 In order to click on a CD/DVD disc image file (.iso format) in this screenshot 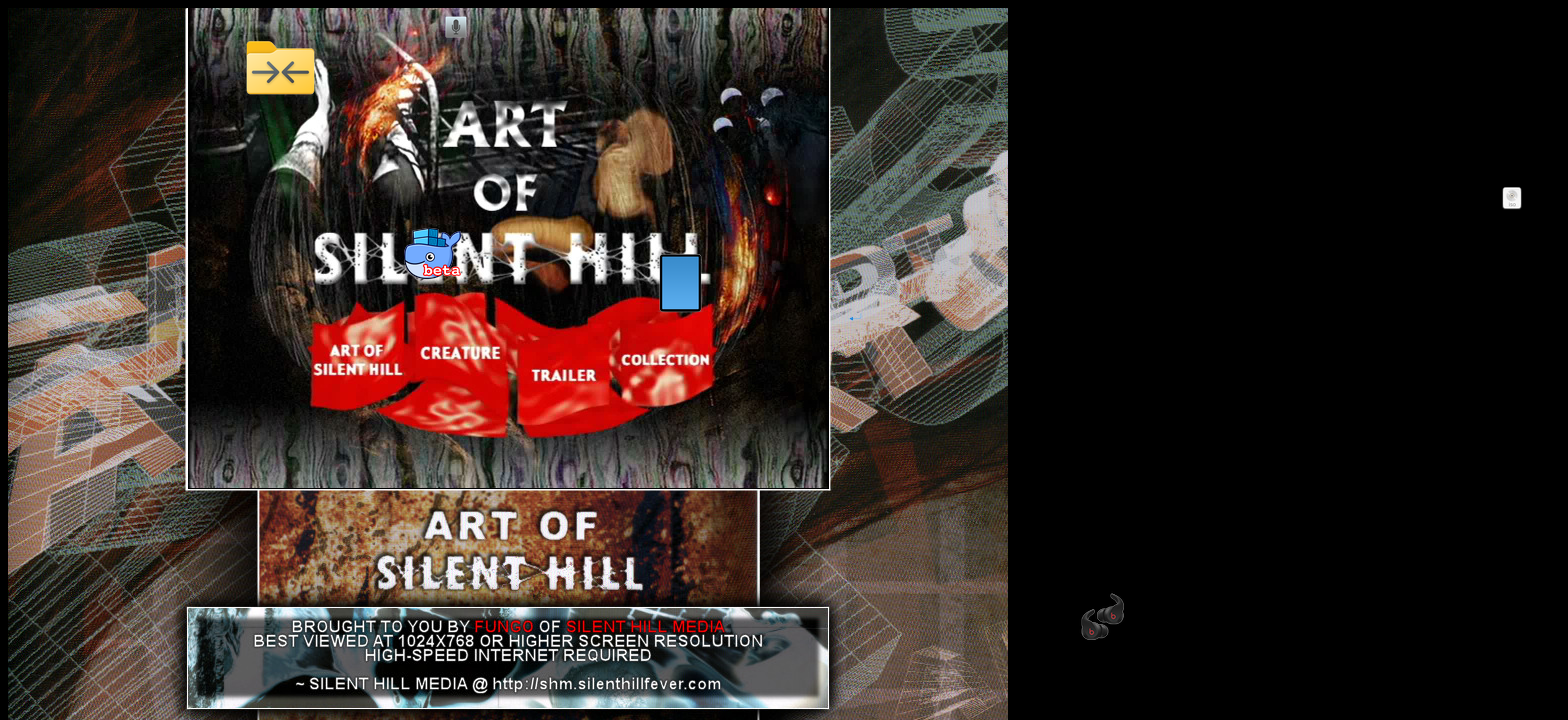, I will do `click(1512, 198)`.